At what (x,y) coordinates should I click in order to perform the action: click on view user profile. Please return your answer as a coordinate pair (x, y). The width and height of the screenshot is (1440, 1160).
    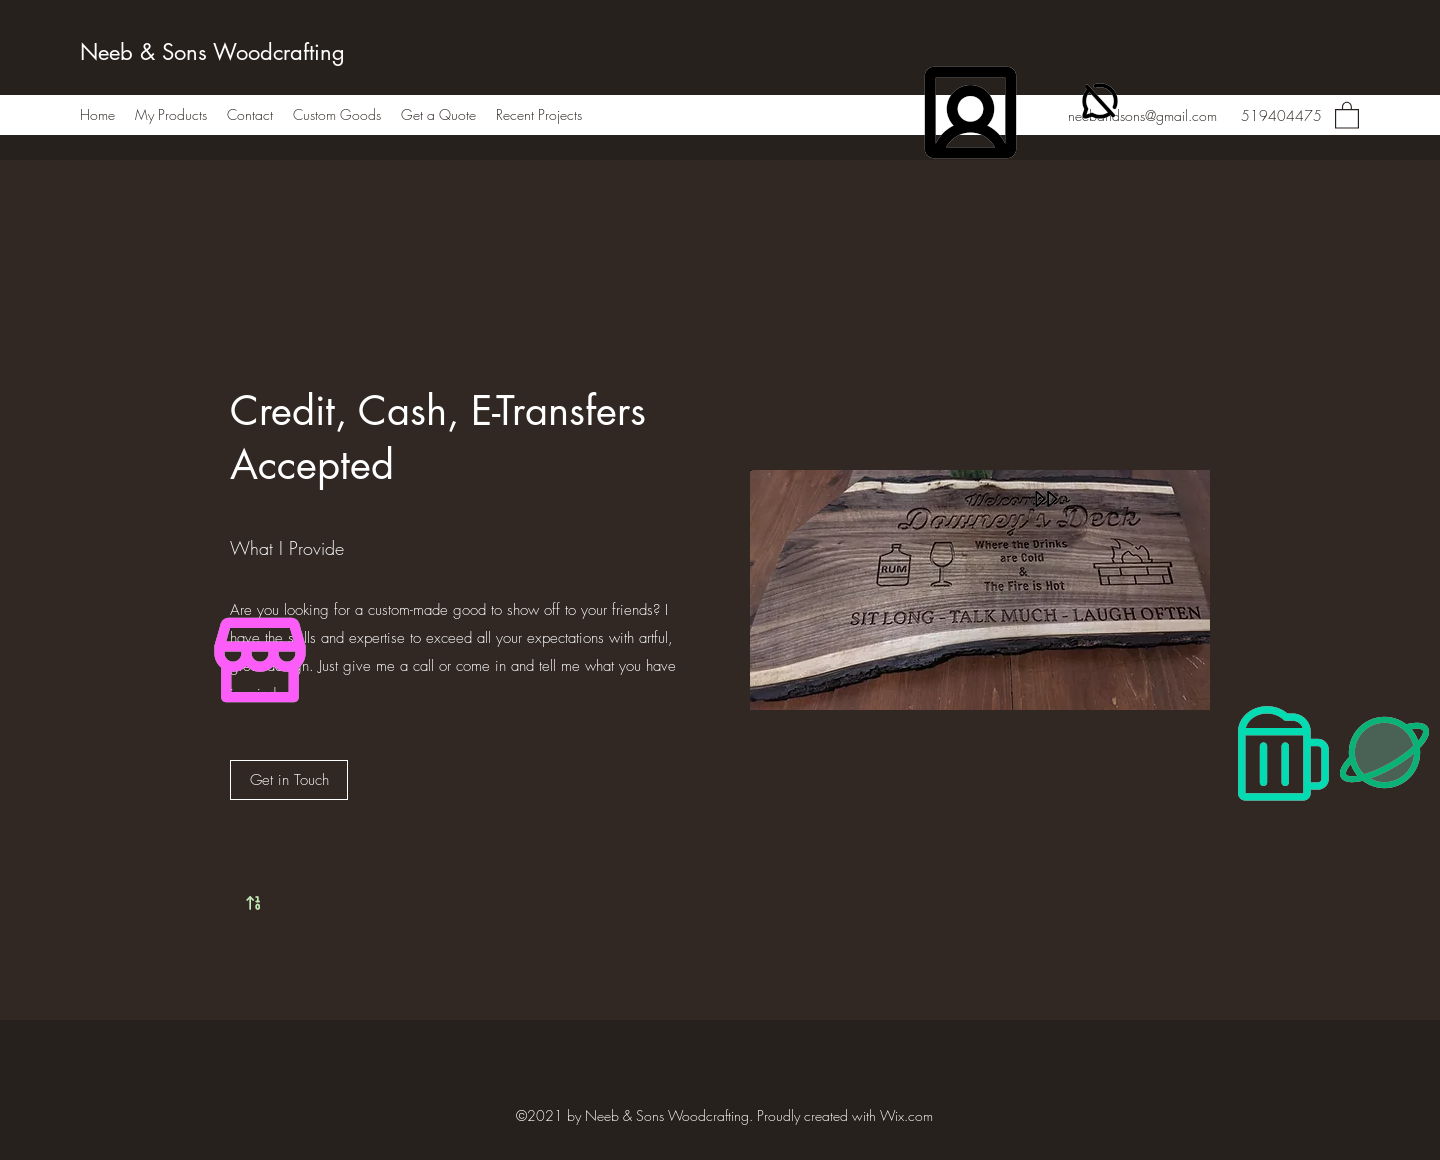
    Looking at the image, I should click on (970, 112).